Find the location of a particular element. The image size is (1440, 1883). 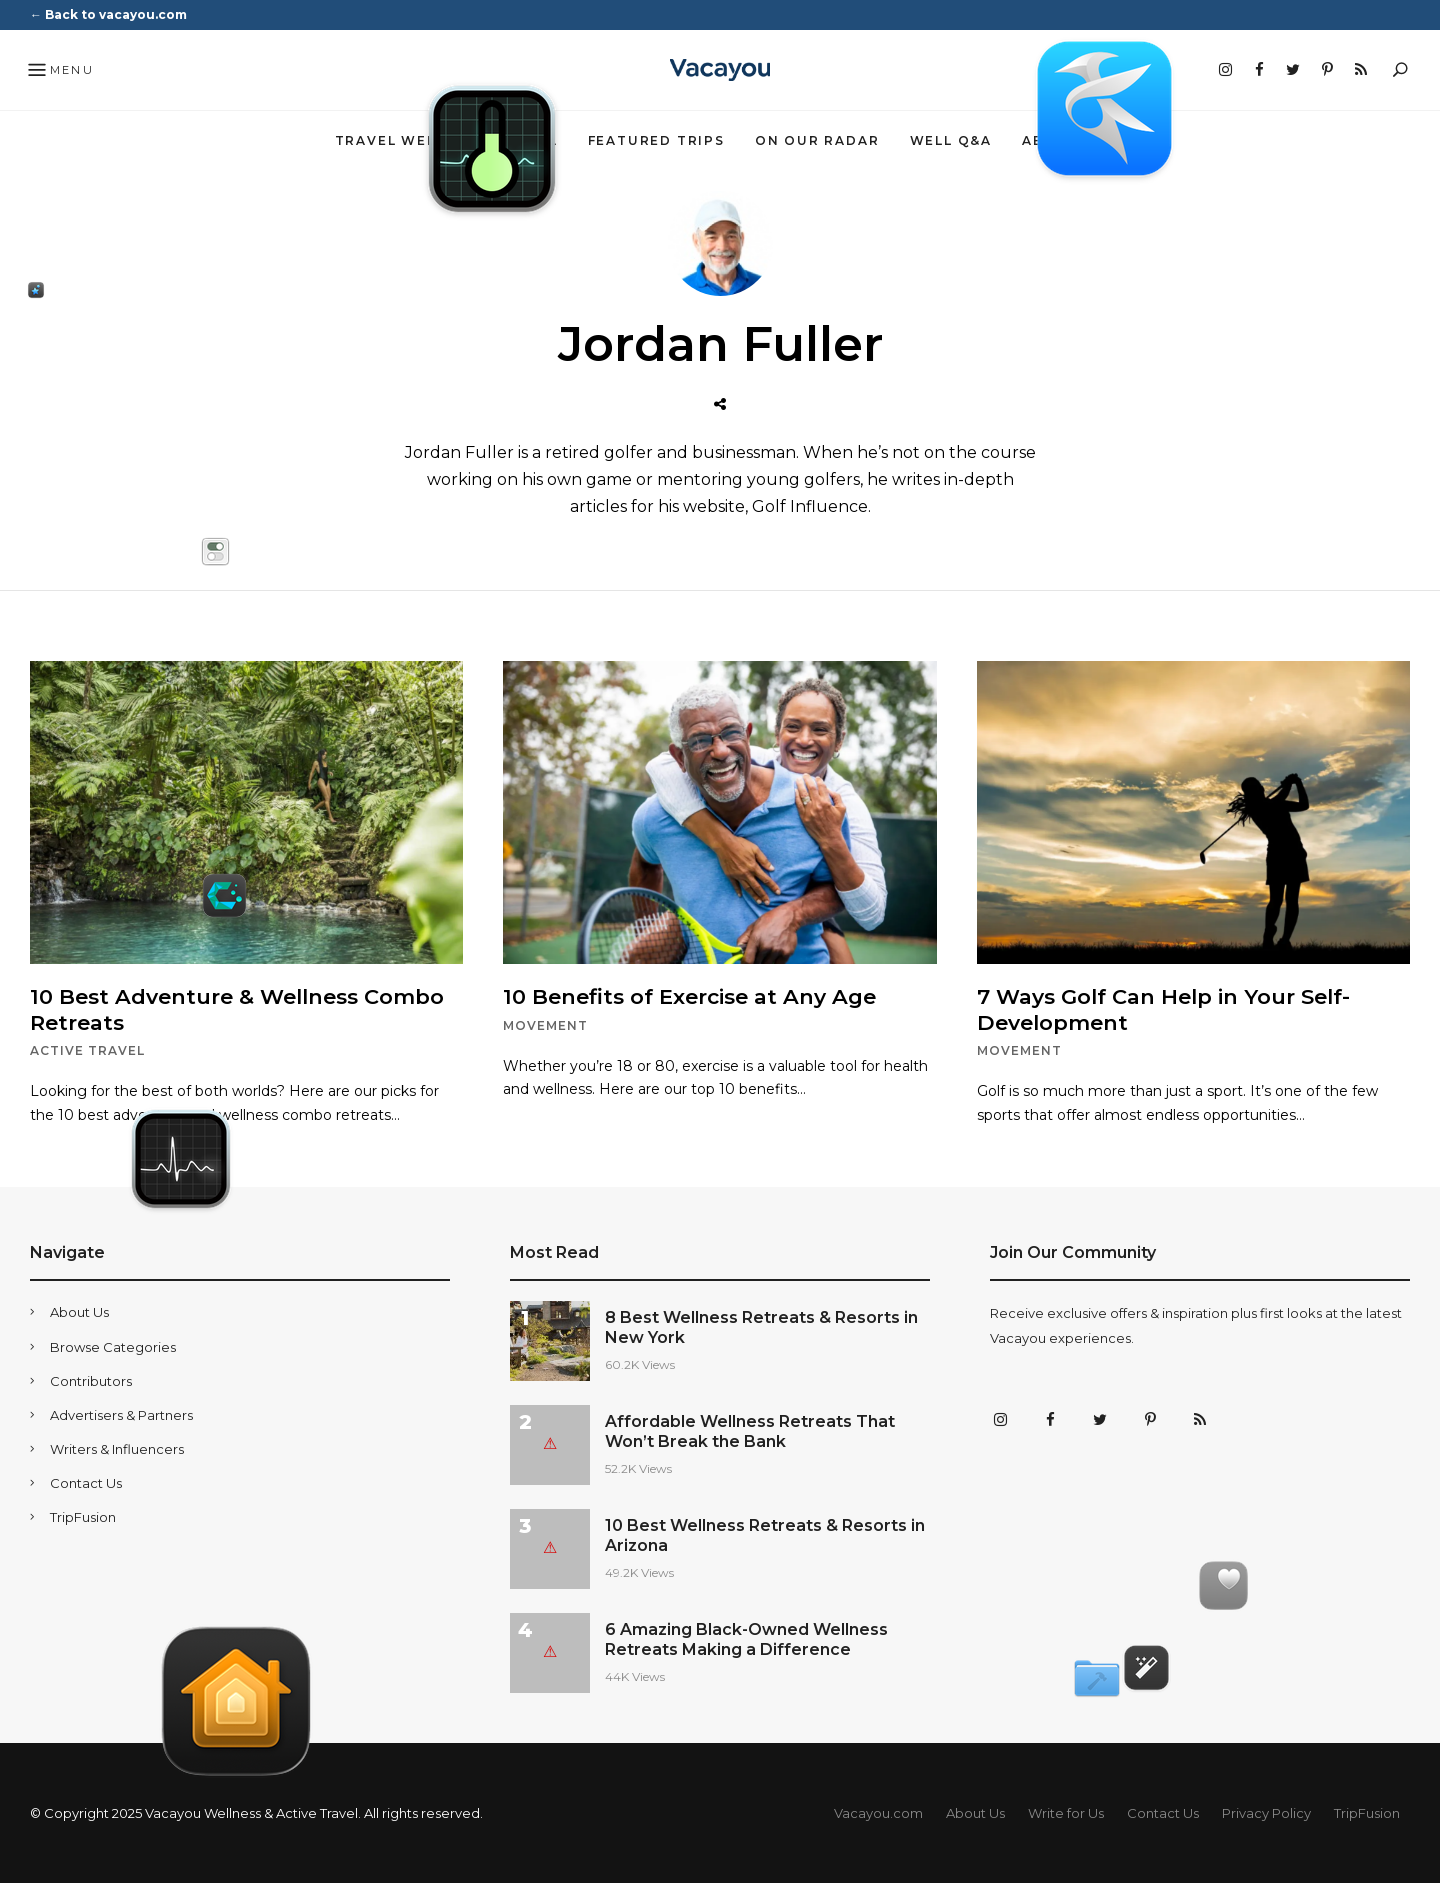

open the home app is located at coordinates (236, 1701).